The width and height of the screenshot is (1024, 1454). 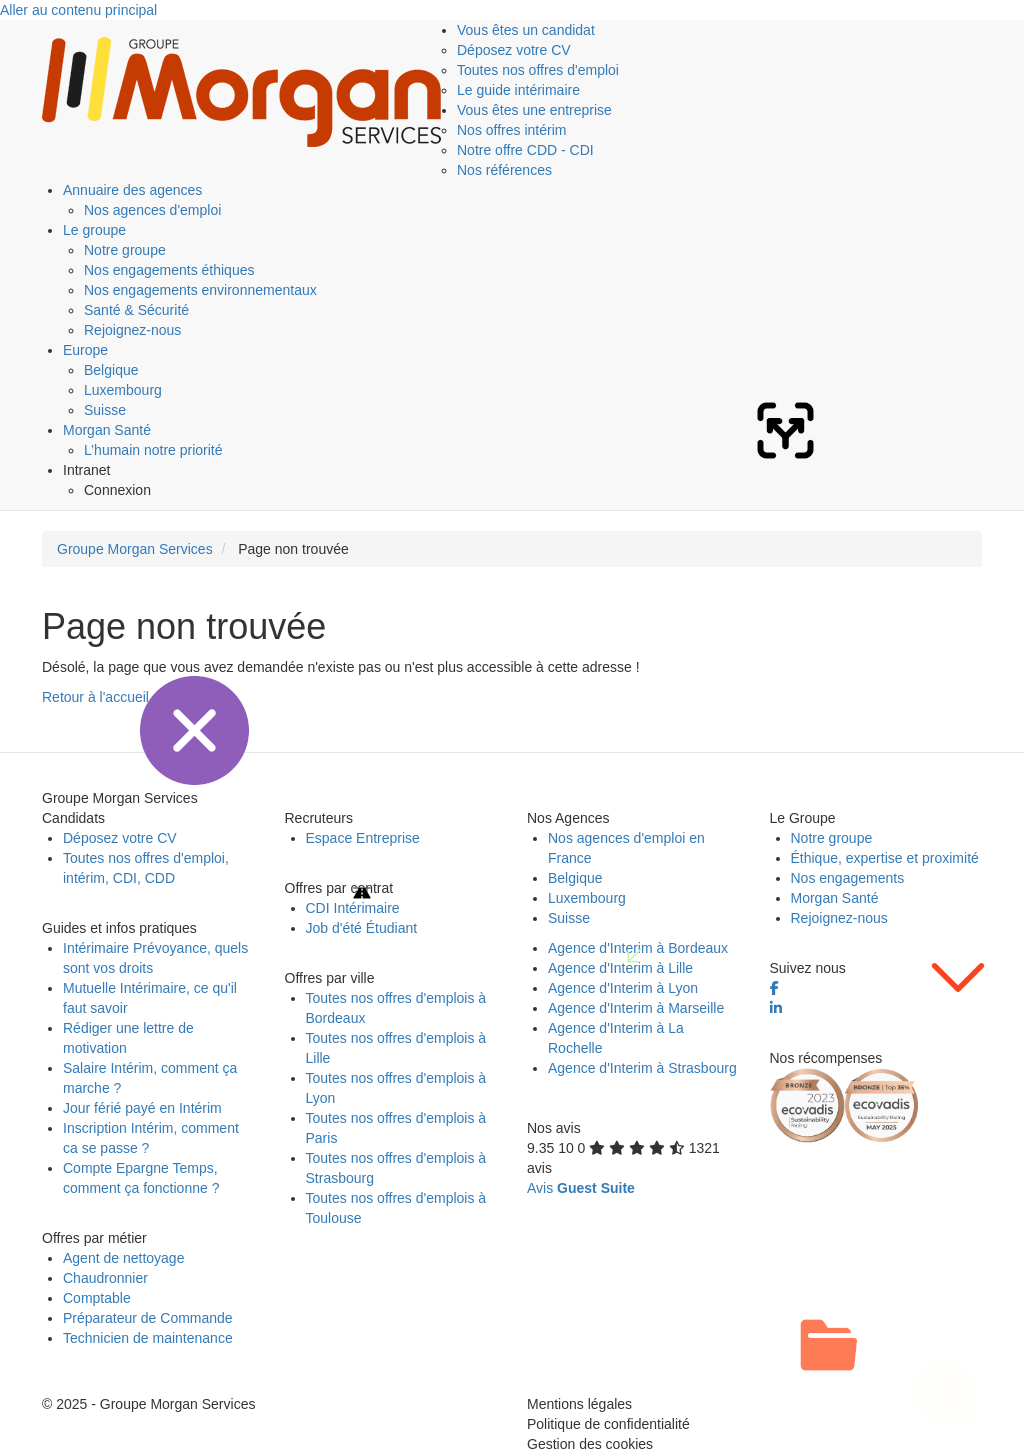 I want to click on expand a dropdown menu or collapsible section, so click(x=958, y=978).